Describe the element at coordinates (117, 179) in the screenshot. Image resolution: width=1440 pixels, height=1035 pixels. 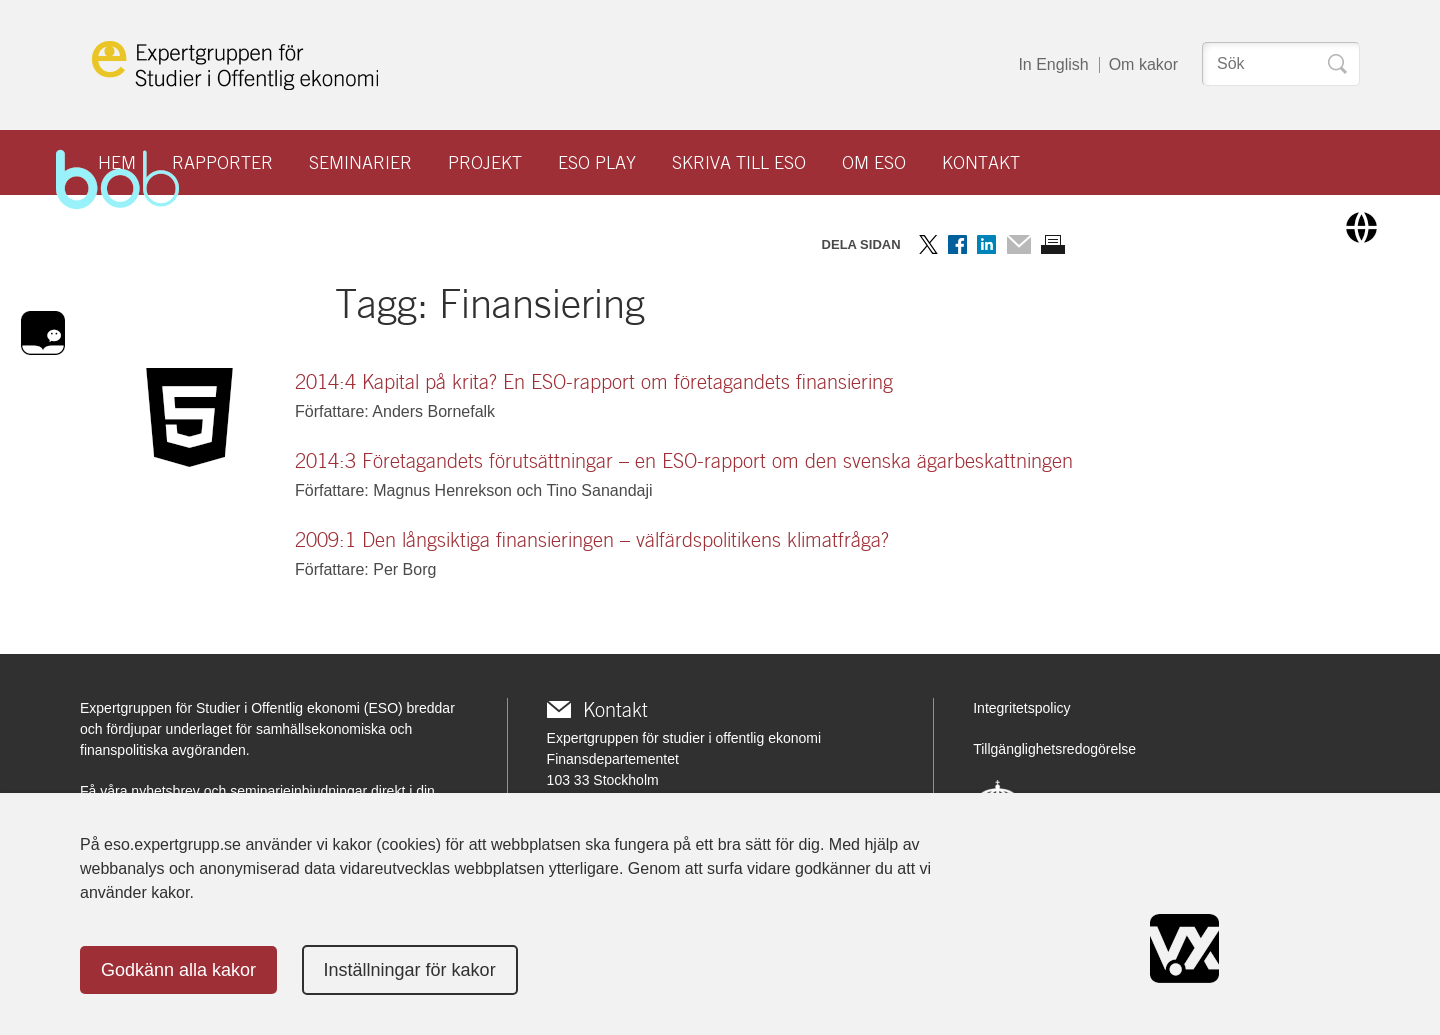
I see `open the HiBob HR platform` at that location.